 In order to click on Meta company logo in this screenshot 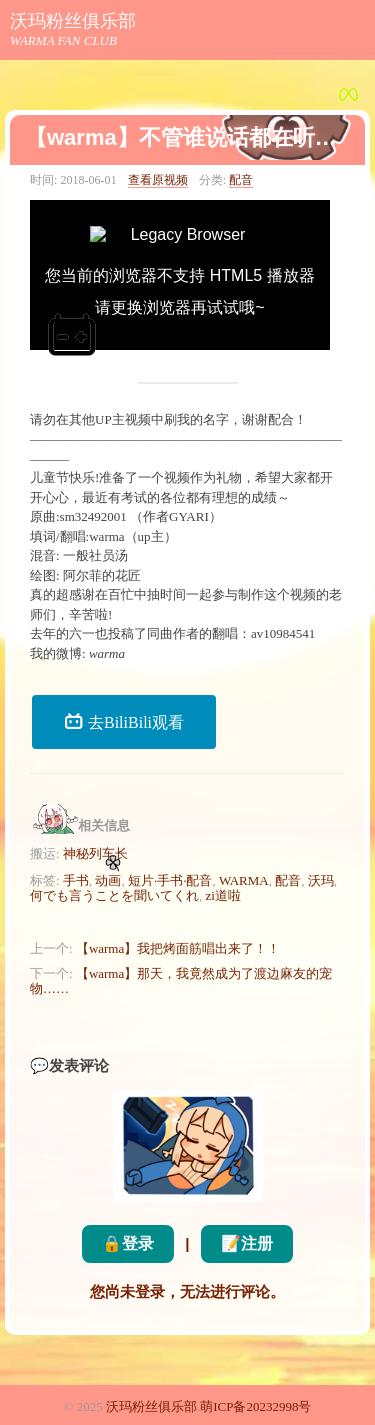, I will do `click(348, 94)`.